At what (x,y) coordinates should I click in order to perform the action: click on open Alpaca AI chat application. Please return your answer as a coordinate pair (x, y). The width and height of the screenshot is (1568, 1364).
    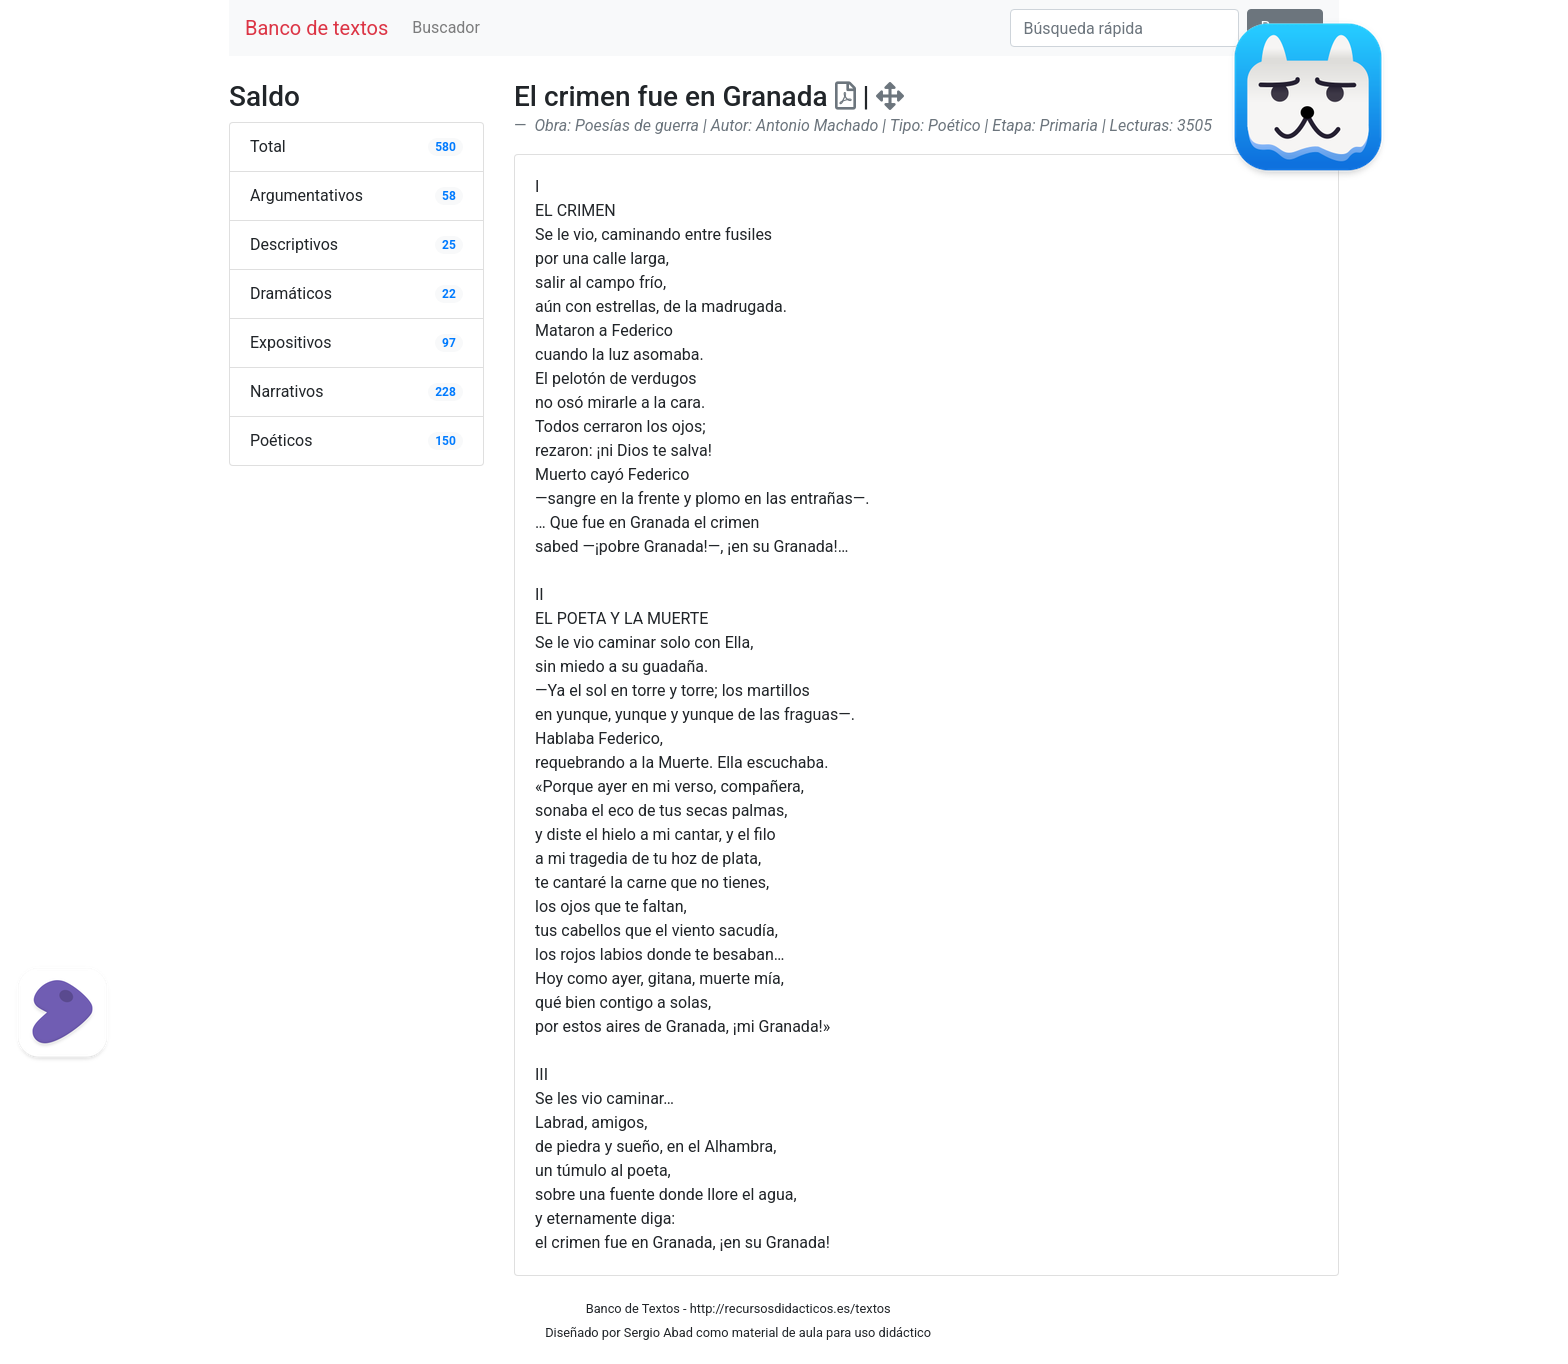
    Looking at the image, I should click on (1308, 97).